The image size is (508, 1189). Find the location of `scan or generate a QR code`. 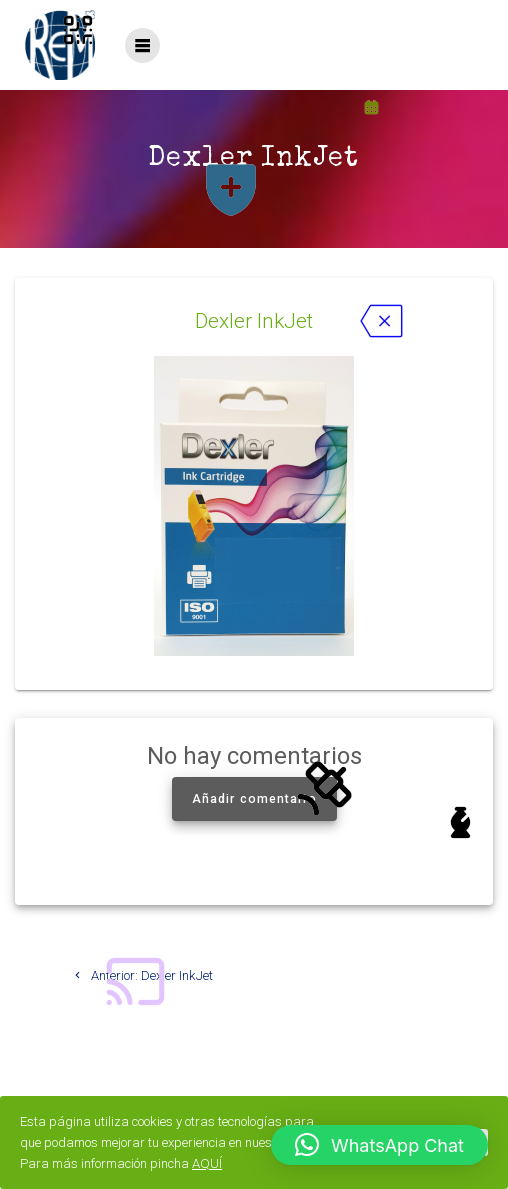

scan or generate a QR code is located at coordinates (78, 30).